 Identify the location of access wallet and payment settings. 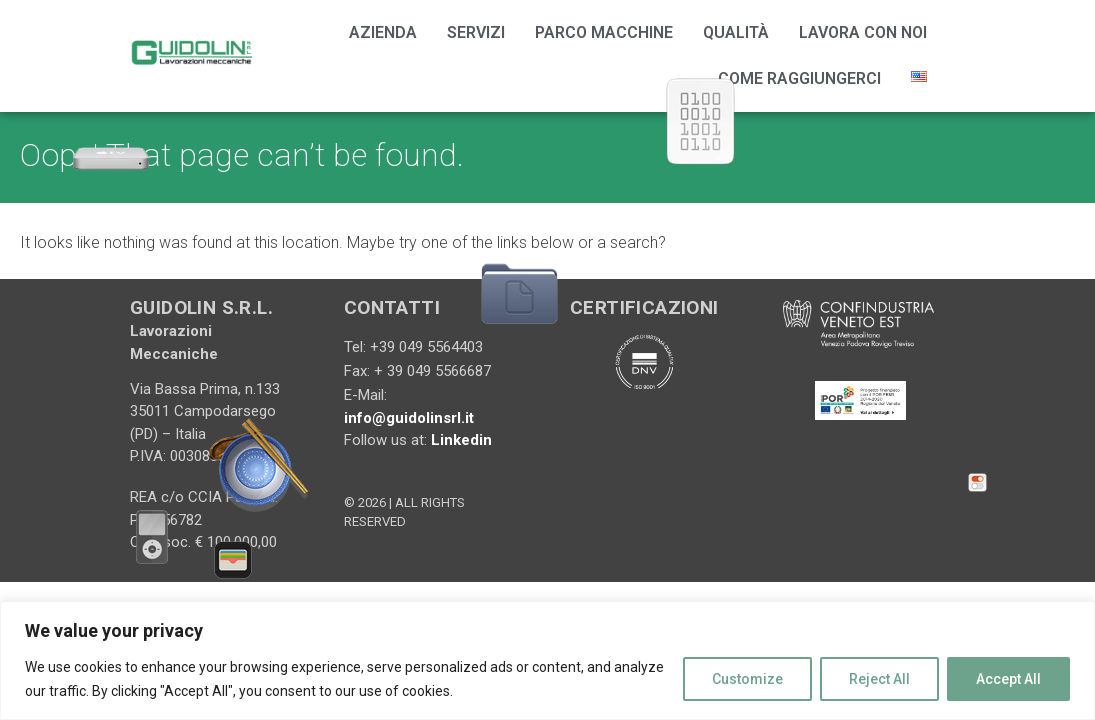
(233, 560).